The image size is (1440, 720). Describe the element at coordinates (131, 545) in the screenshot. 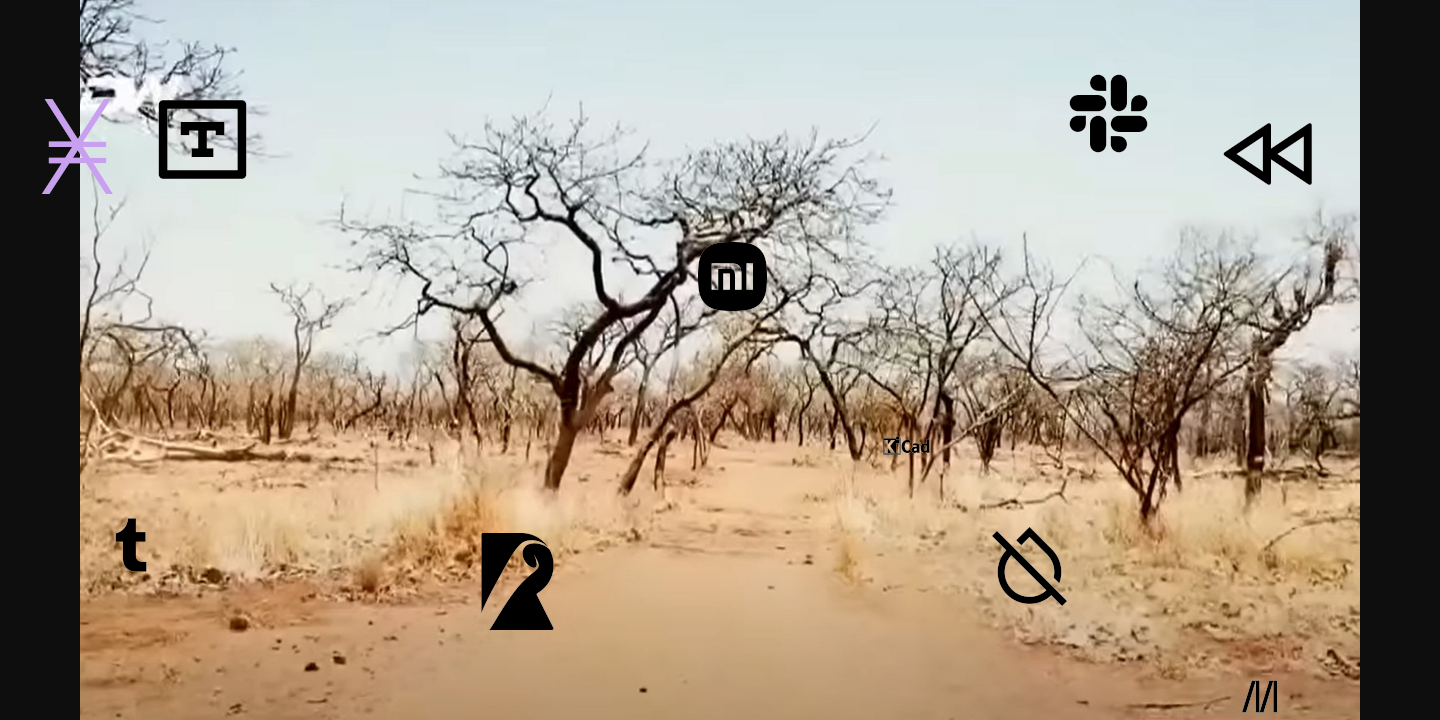

I see `open Tumblr app` at that location.